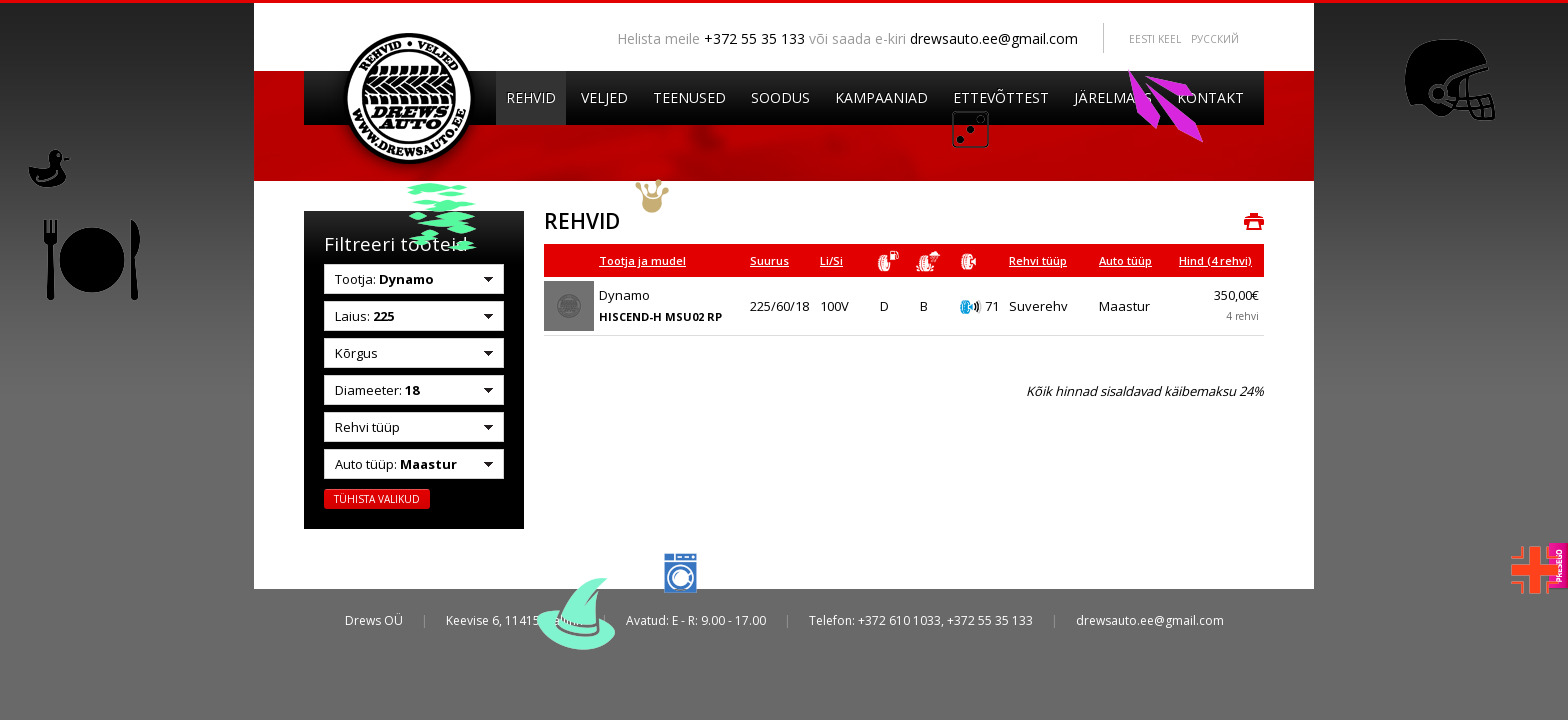 Image resolution: width=1568 pixels, height=720 pixels. Describe the element at coordinates (680, 572) in the screenshot. I see `access laundry or appliance controls` at that location.